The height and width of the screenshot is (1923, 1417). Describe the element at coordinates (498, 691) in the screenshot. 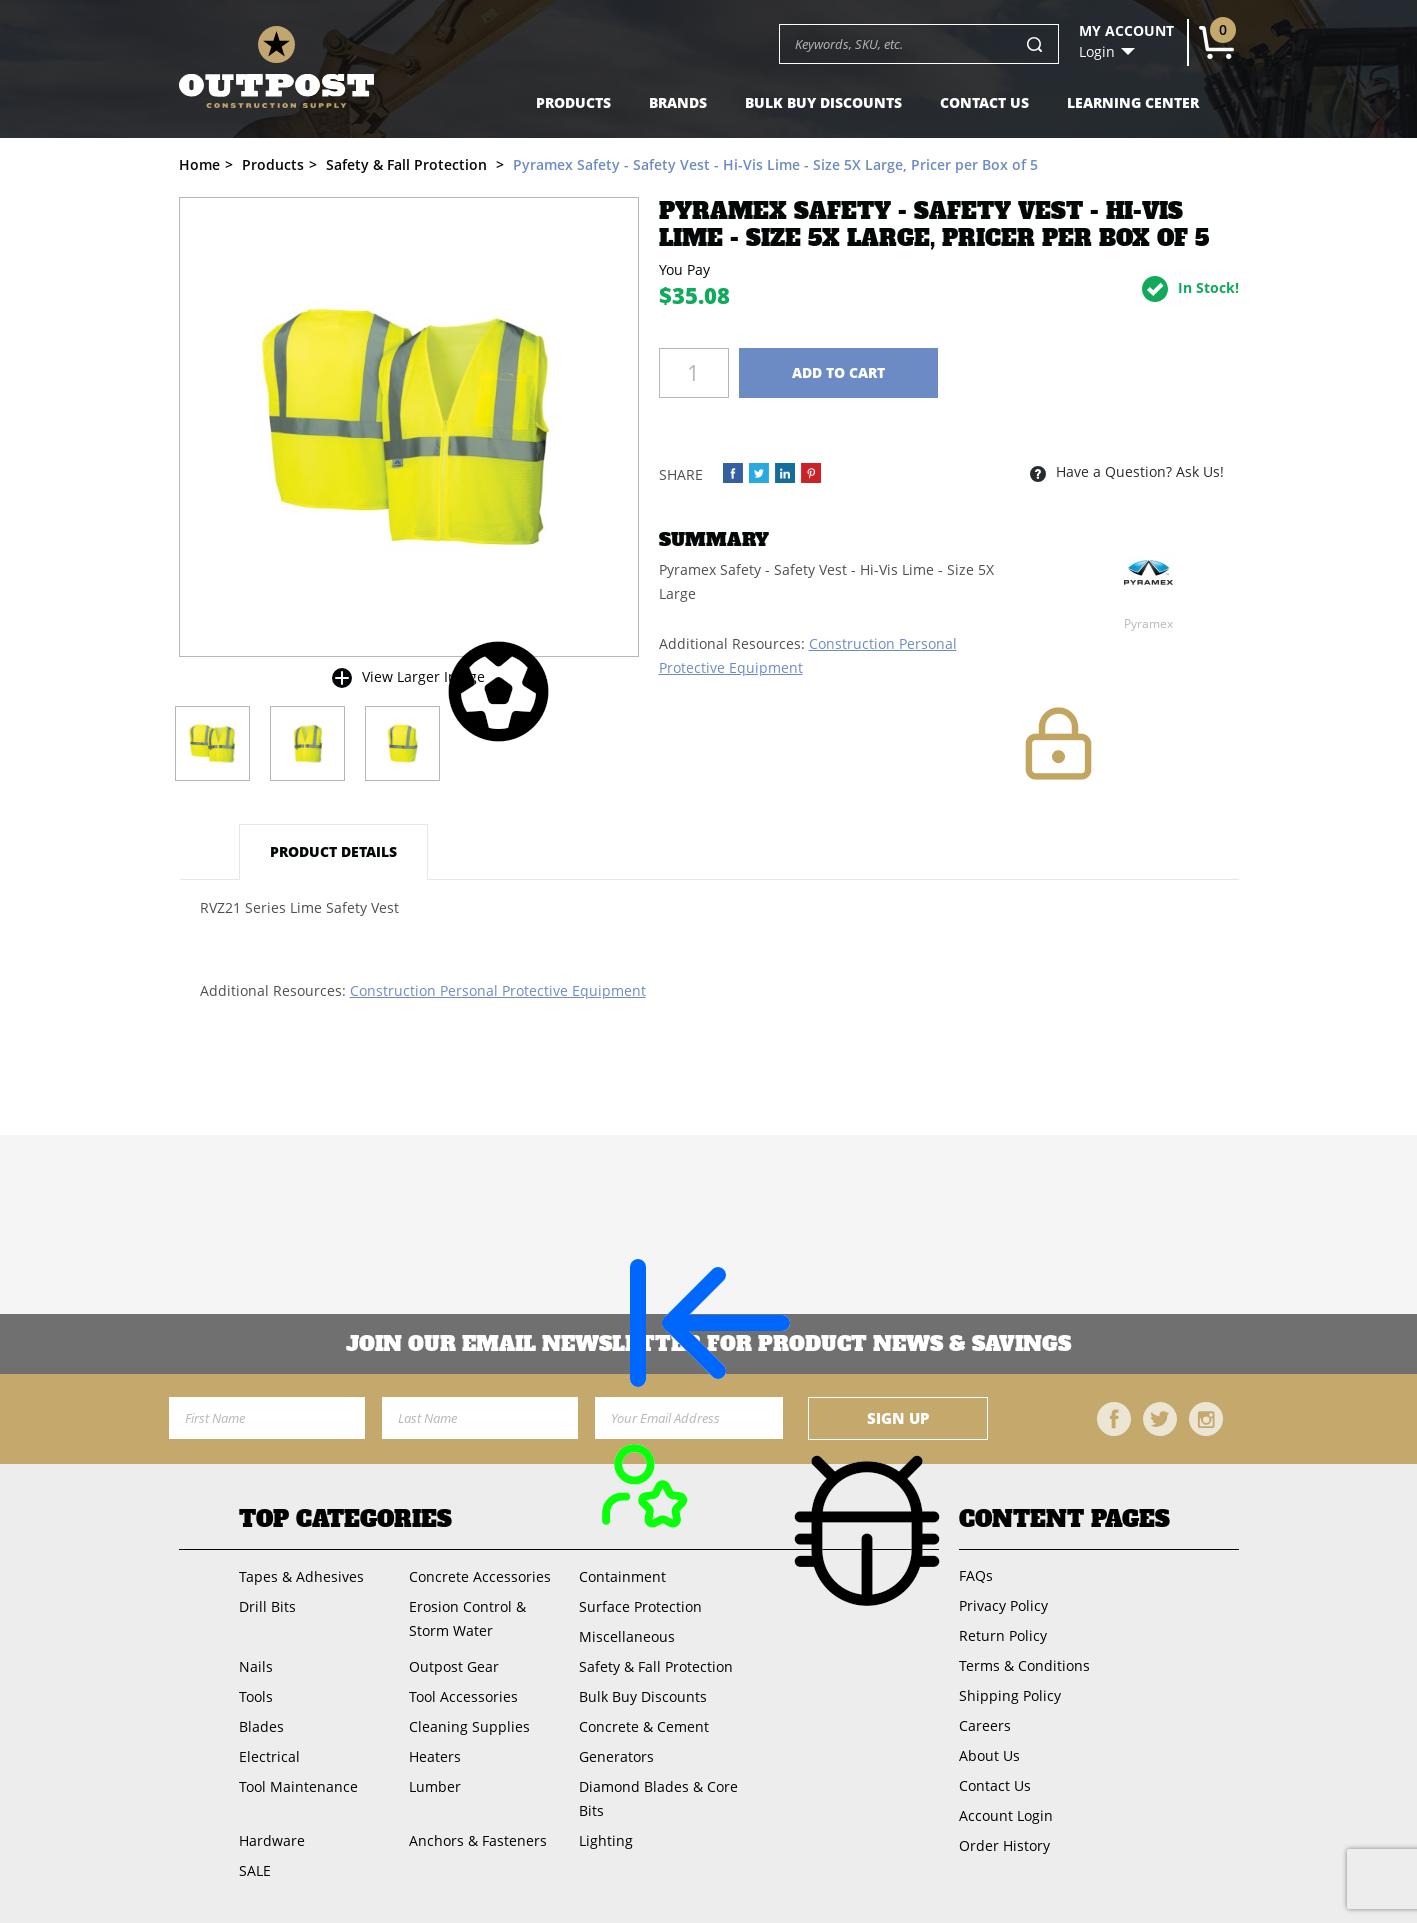

I see `access sports or football content` at that location.